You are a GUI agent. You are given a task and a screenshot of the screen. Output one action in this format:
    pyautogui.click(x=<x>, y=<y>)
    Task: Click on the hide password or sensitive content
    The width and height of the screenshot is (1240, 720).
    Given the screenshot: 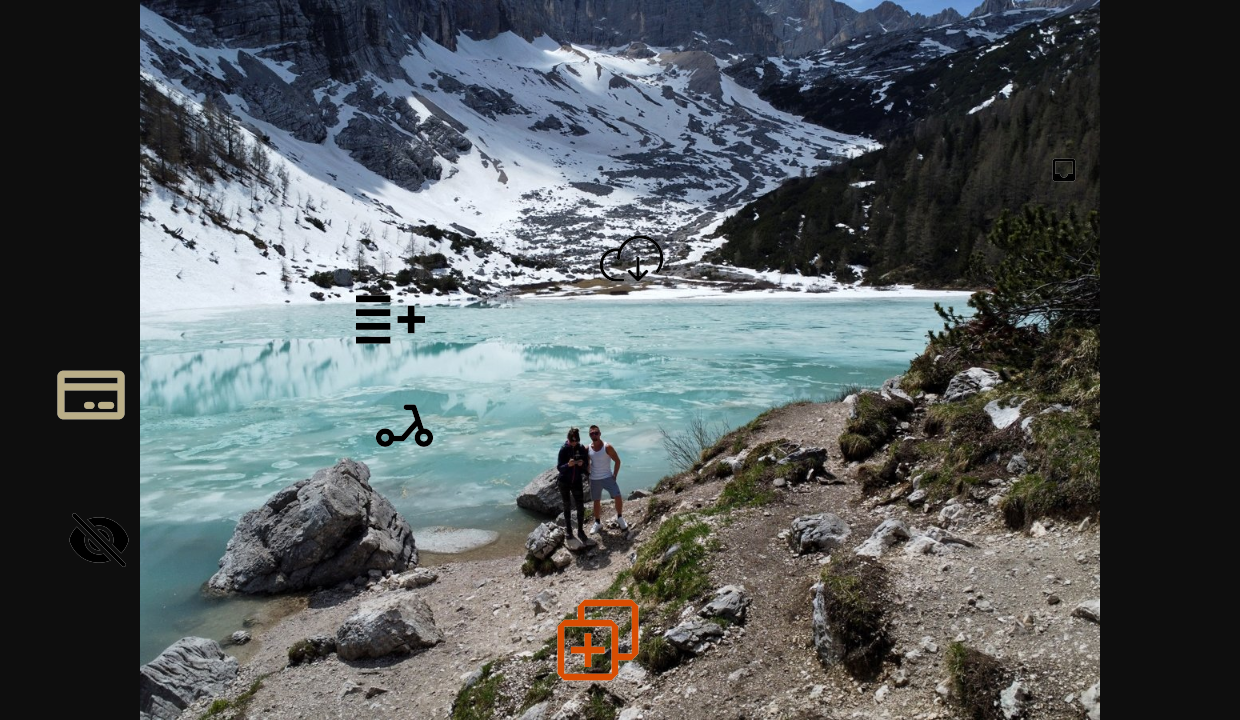 What is the action you would take?
    pyautogui.click(x=99, y=540)
    